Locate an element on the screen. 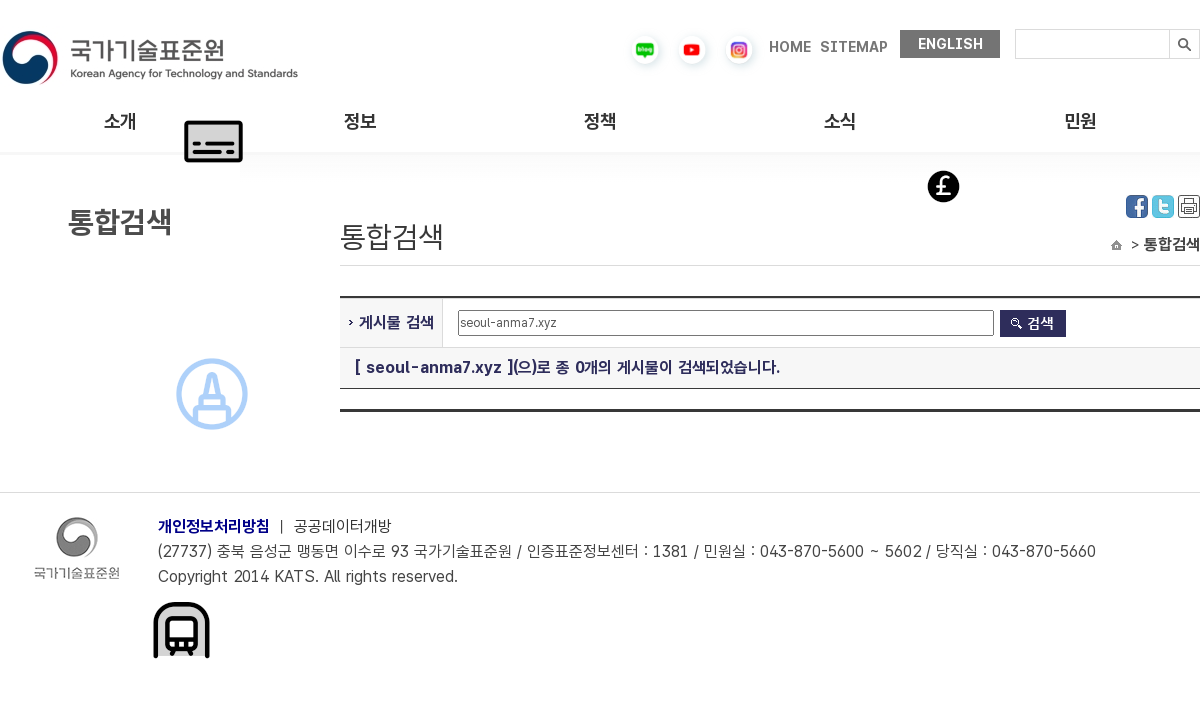  enable subtitles or closed captions is located at coordinates (213, 141).